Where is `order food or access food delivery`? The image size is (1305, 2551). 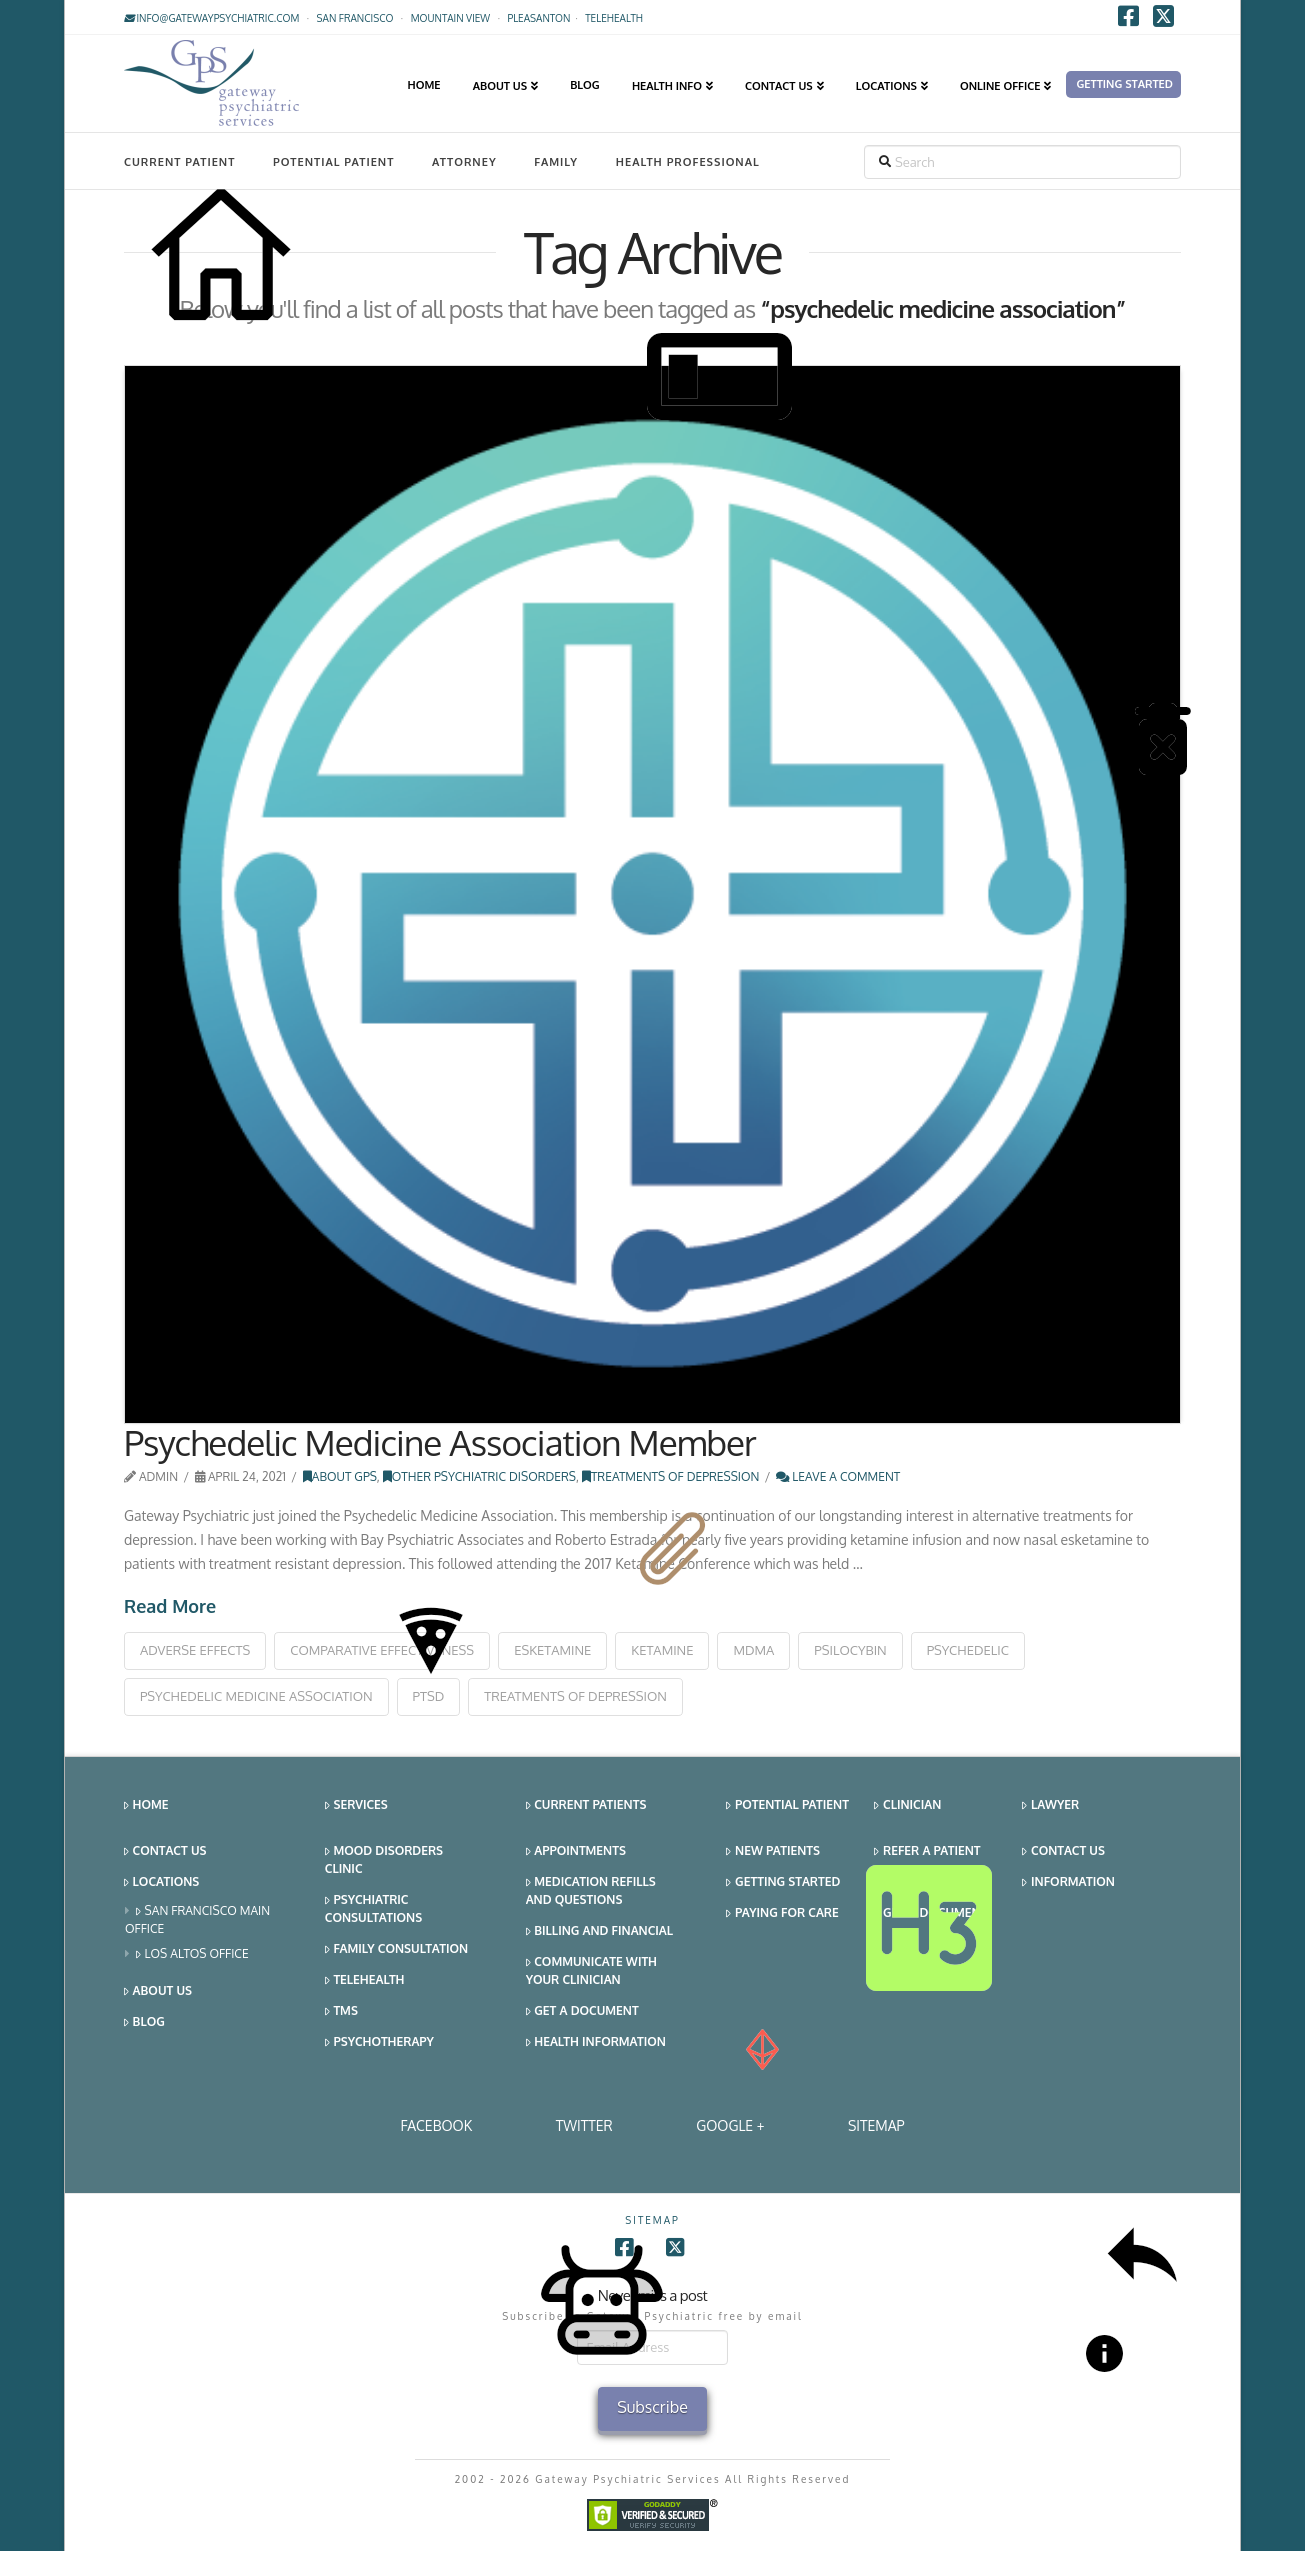
order food or access food delivery is located at coordinates (431, 1641).